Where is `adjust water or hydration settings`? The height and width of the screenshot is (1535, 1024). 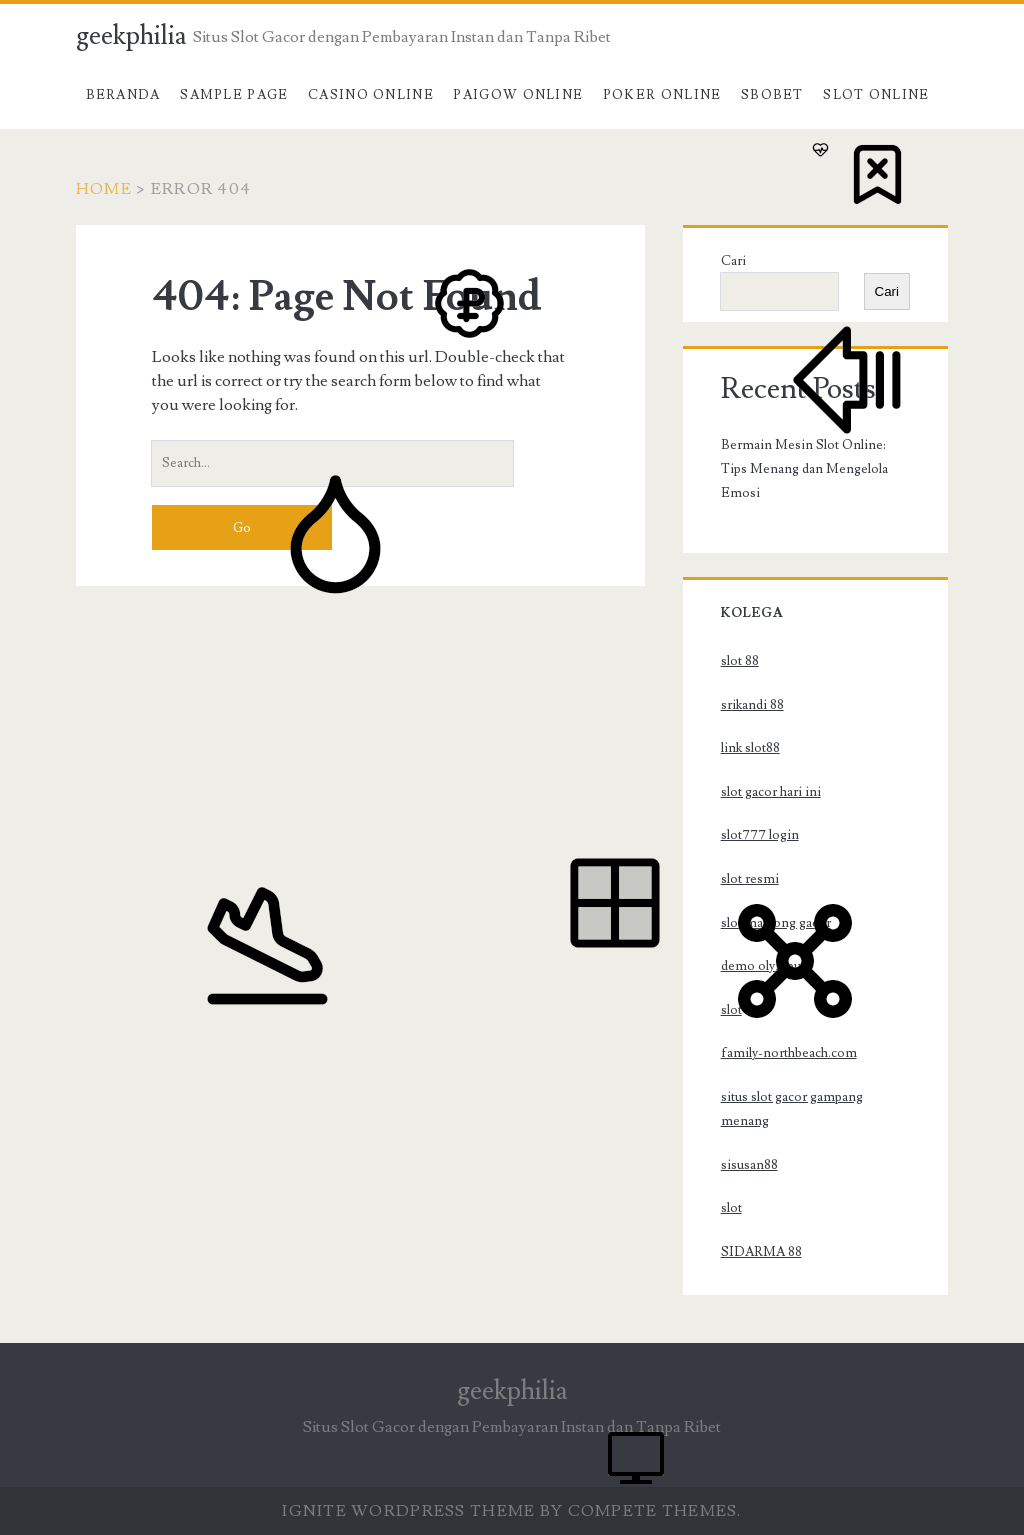
adjust water or hydration settings is located at coordinates (335, 531).